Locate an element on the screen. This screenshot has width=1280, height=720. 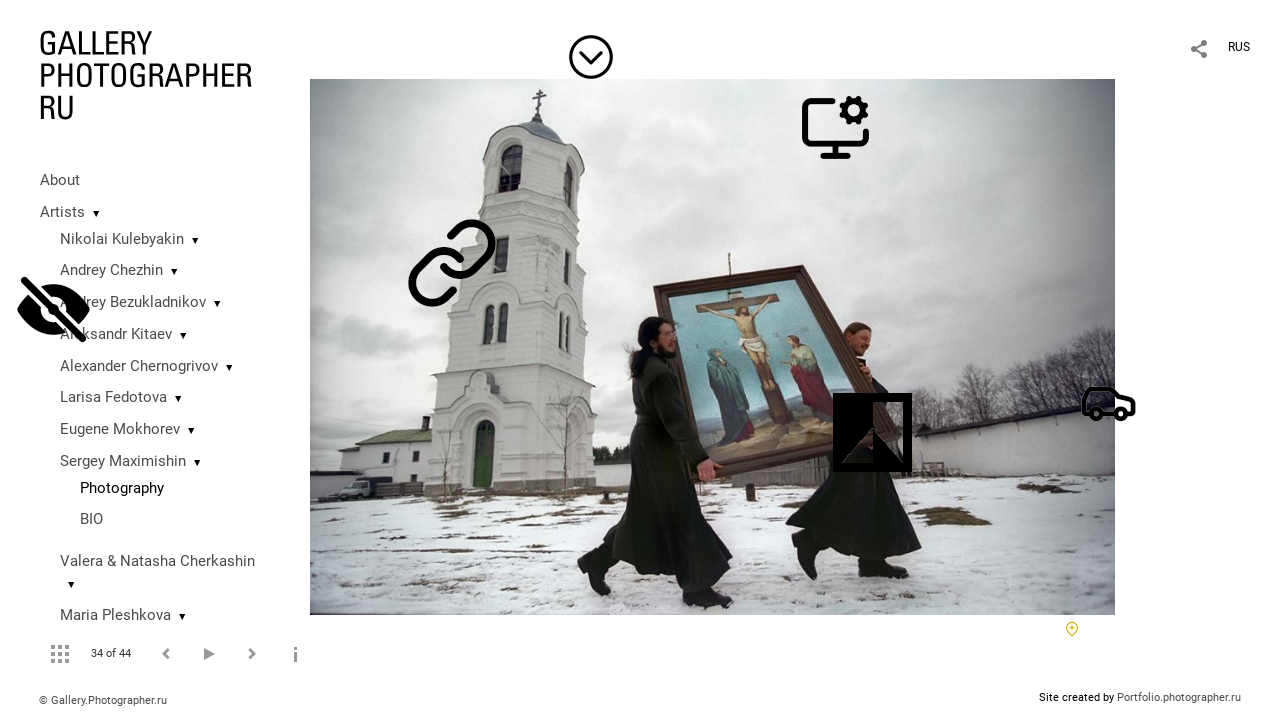
copy or share a link is located at coordinates (452, 263).